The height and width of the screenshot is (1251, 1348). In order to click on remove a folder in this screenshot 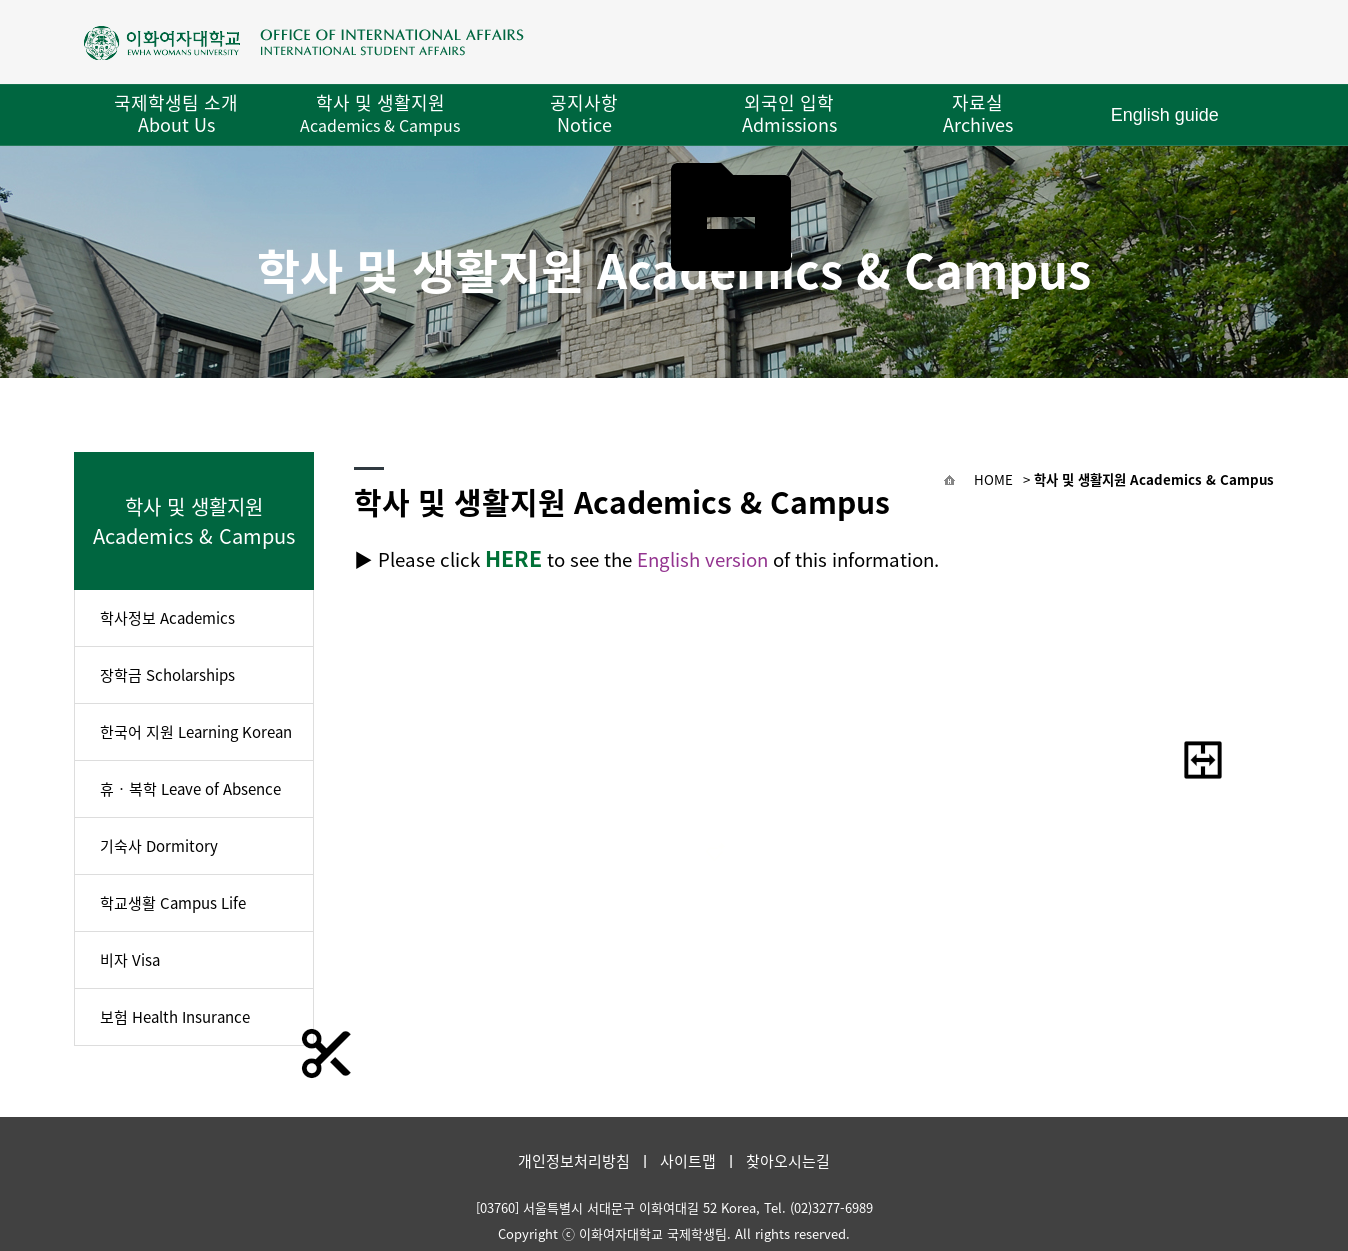, I will do `click(731, 217)`.